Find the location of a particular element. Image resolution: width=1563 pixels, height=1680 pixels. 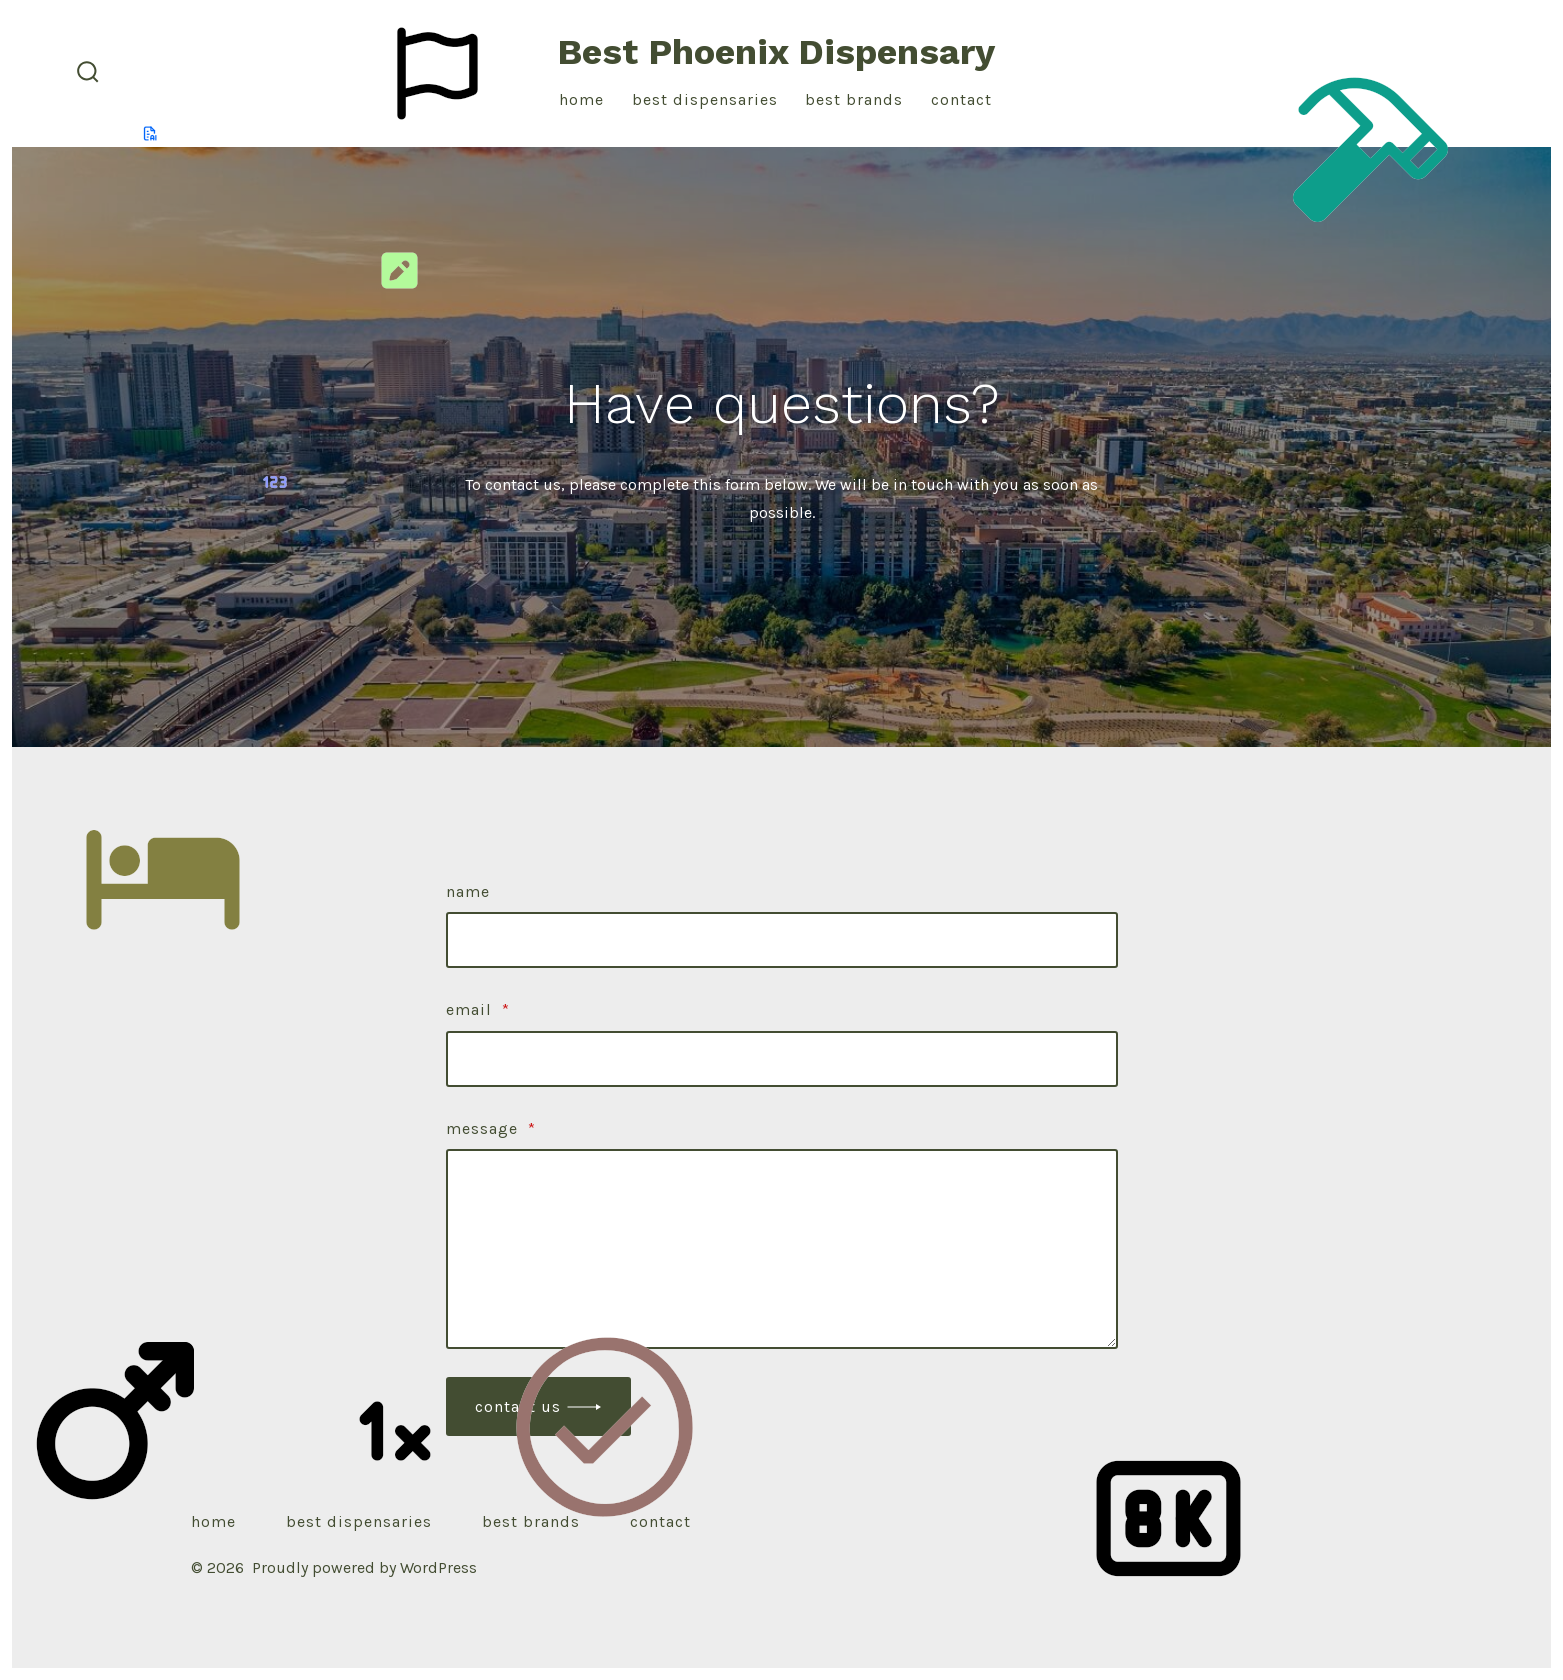

open AI-generated document is located at coordinates (149, 133).